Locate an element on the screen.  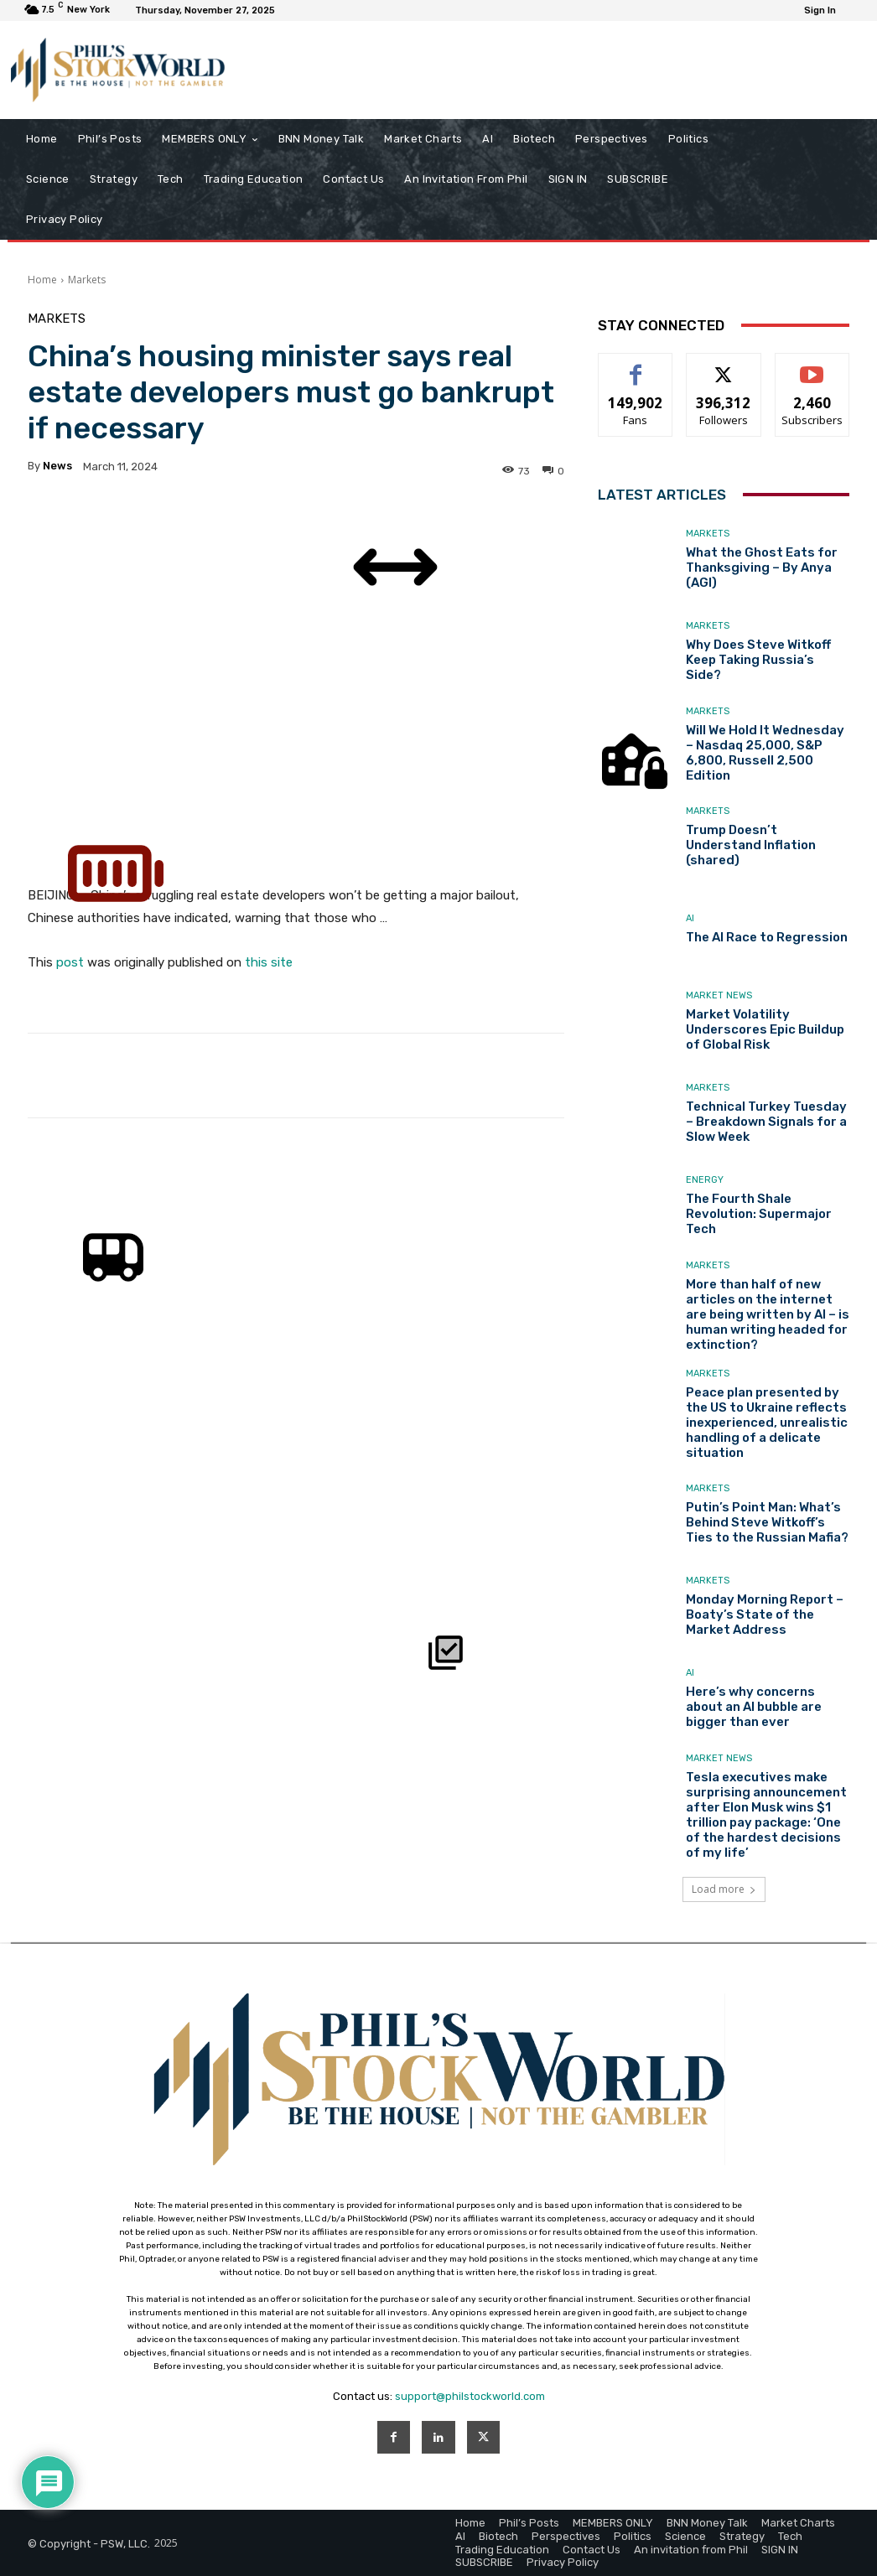
indicates a locked or secured school facility is located at coordinates (635, 759).